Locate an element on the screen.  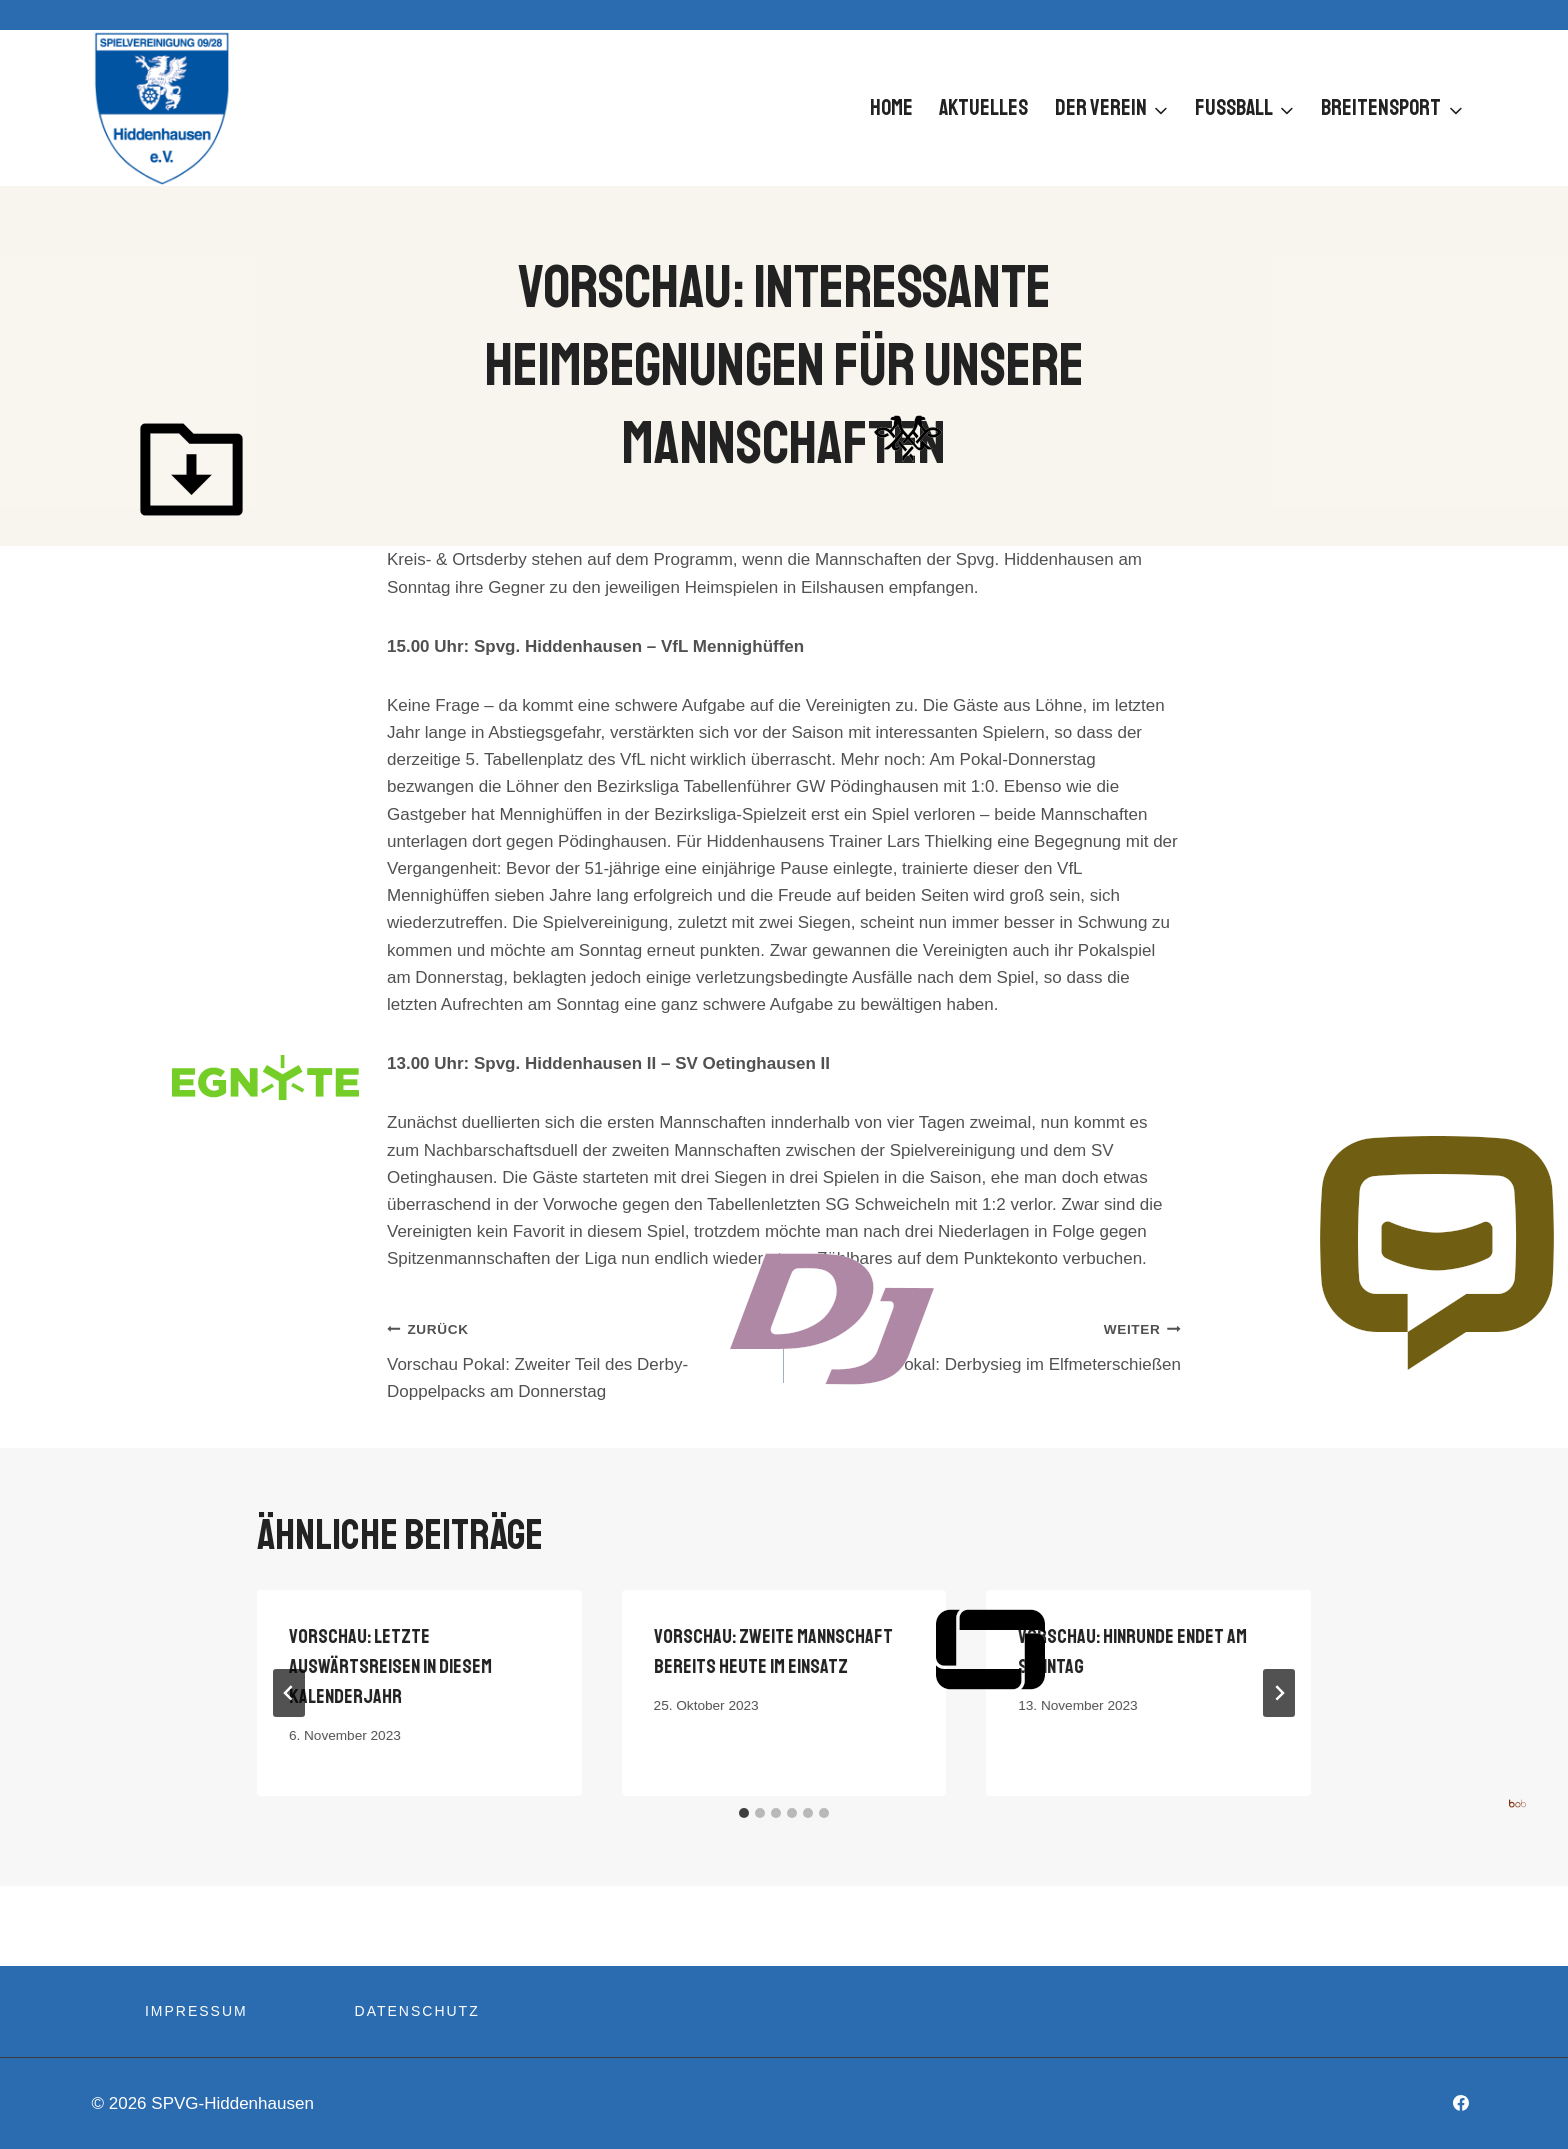
open chatbot assistant is located at coordinates (1437, 1253).